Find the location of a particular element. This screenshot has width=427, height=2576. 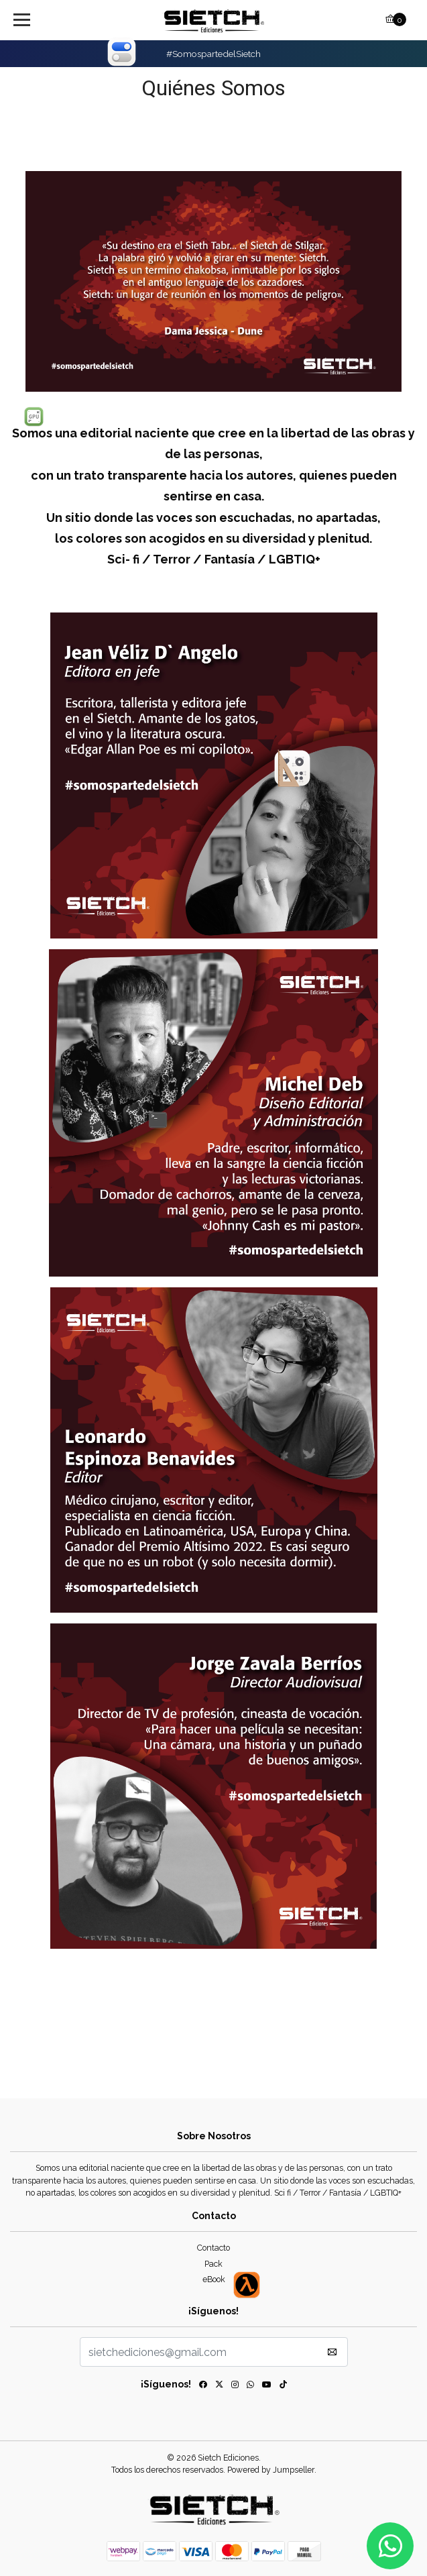

open symbolic preview app is located at coordinates (292, 768).